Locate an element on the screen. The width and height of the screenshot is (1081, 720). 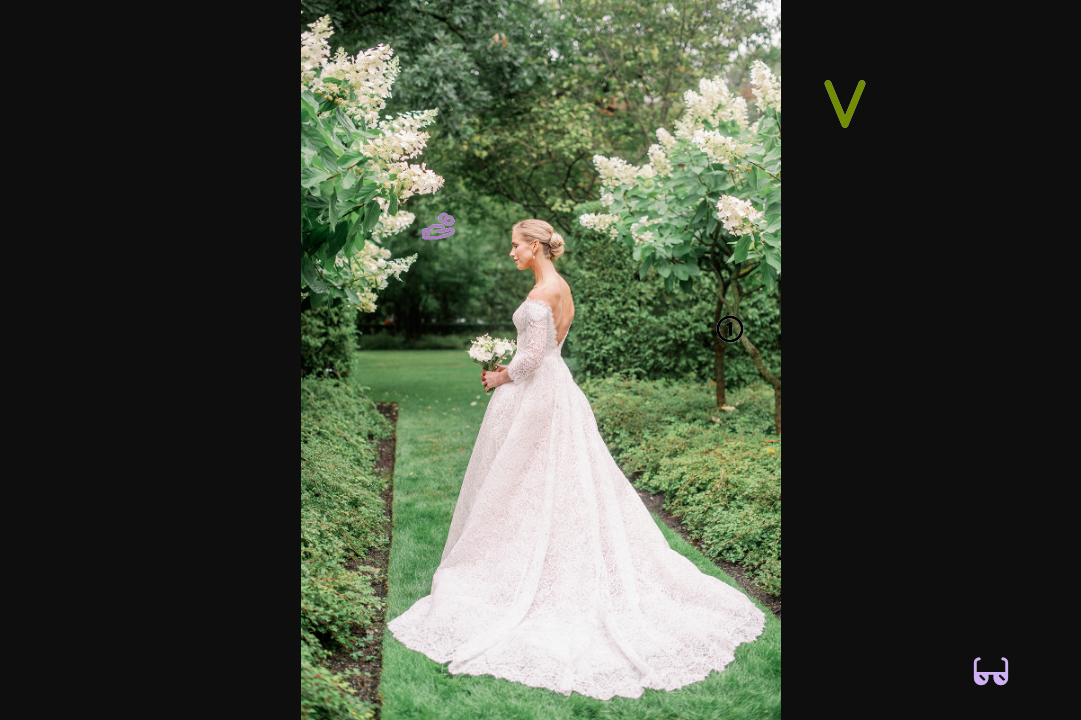
indicates a verified or validated status is located at coordinates (845, 104).